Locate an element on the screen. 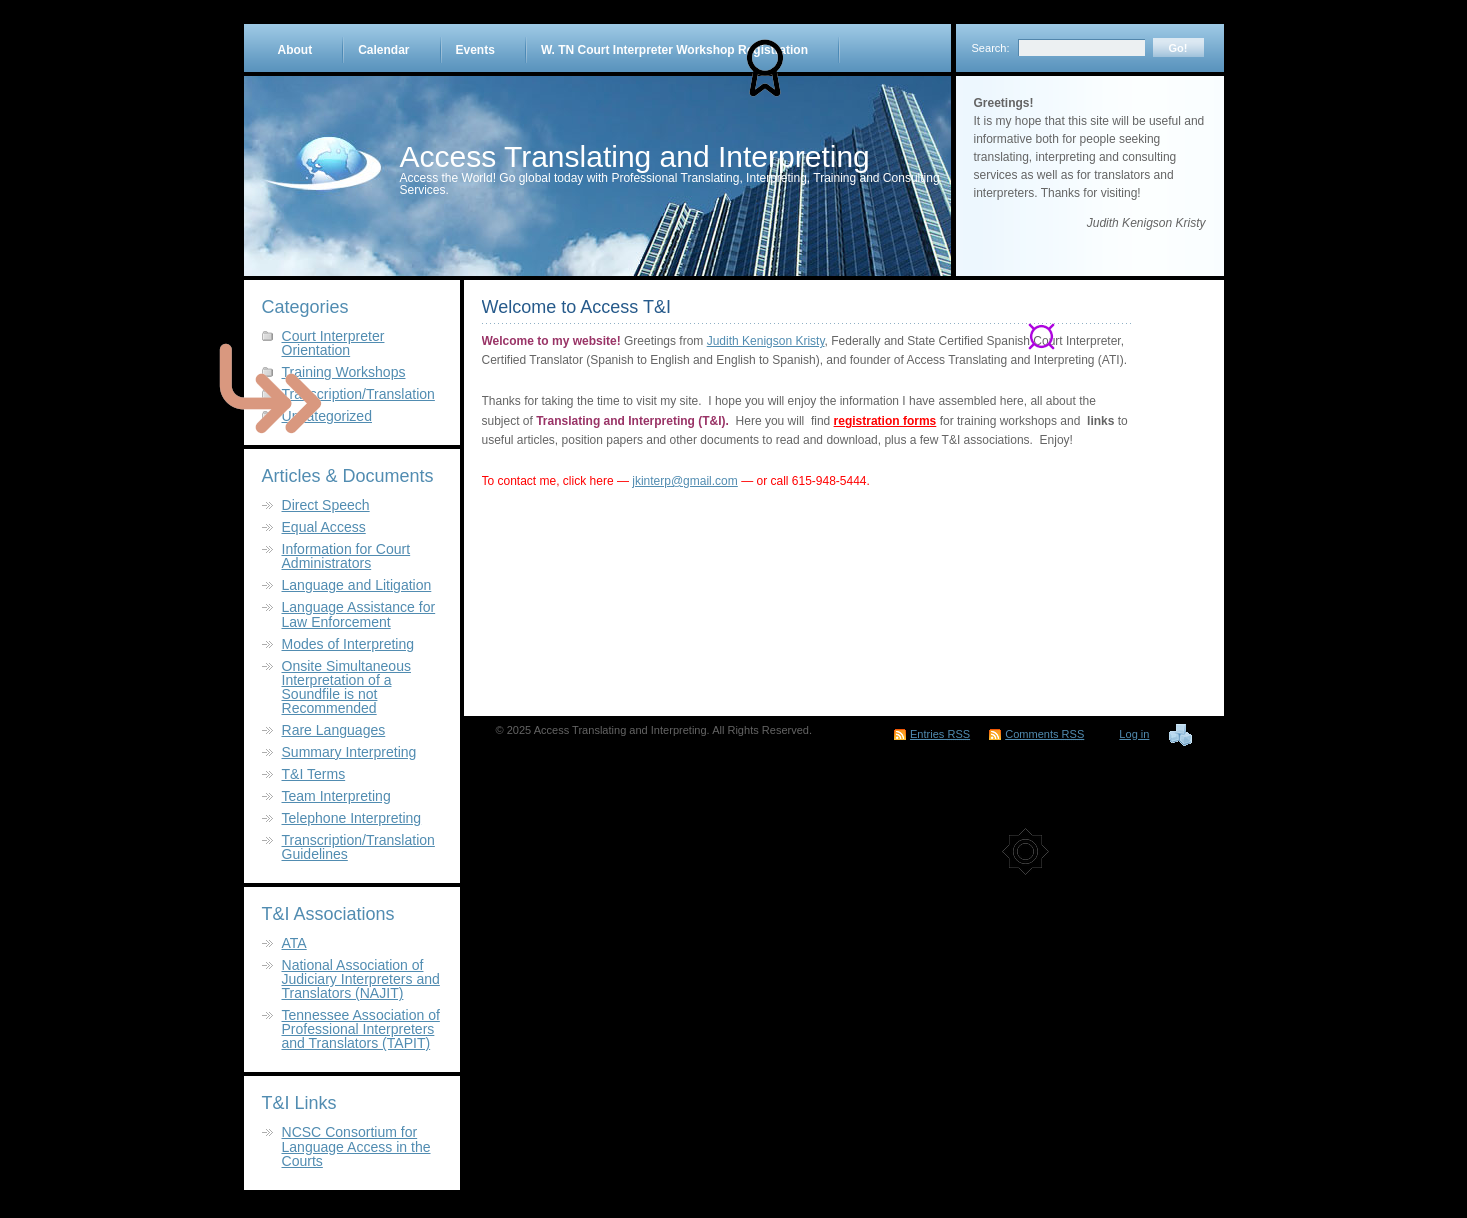  forward or redirect content multiple times is located at coordinates (273, 391).